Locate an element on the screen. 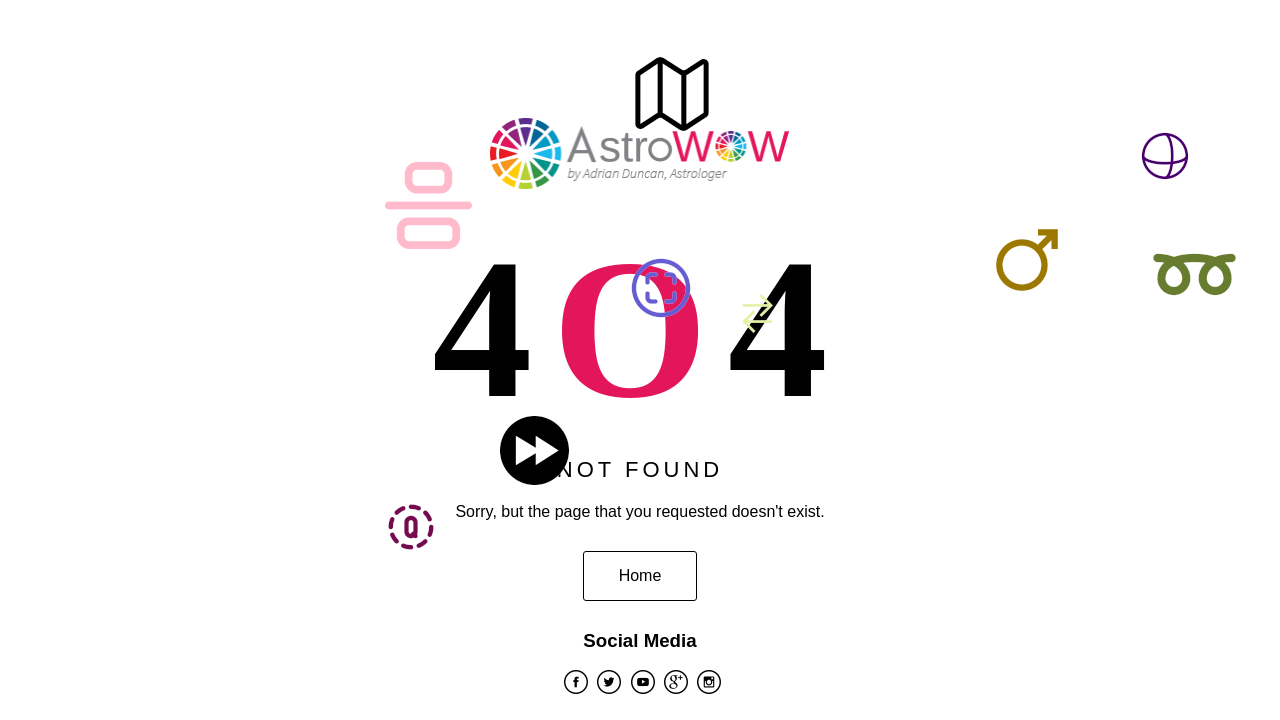 This screenshot has height=720, width=1280. access global or international settings is located at coordinates (1165, 156).